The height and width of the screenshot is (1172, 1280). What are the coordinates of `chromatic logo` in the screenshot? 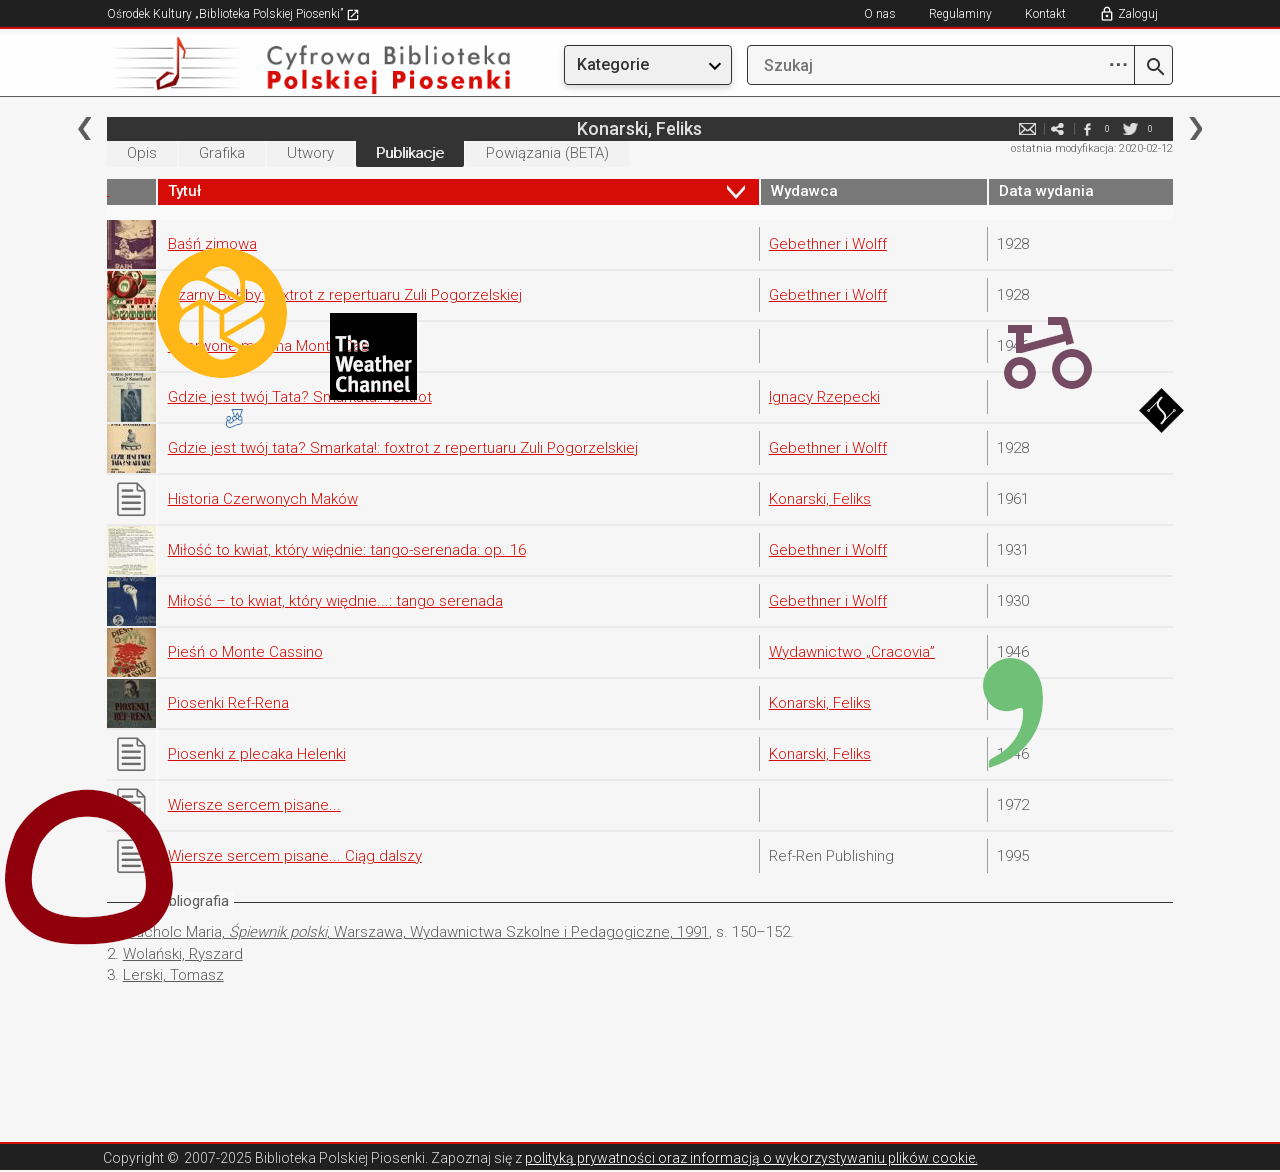 It's located at (222, 313).